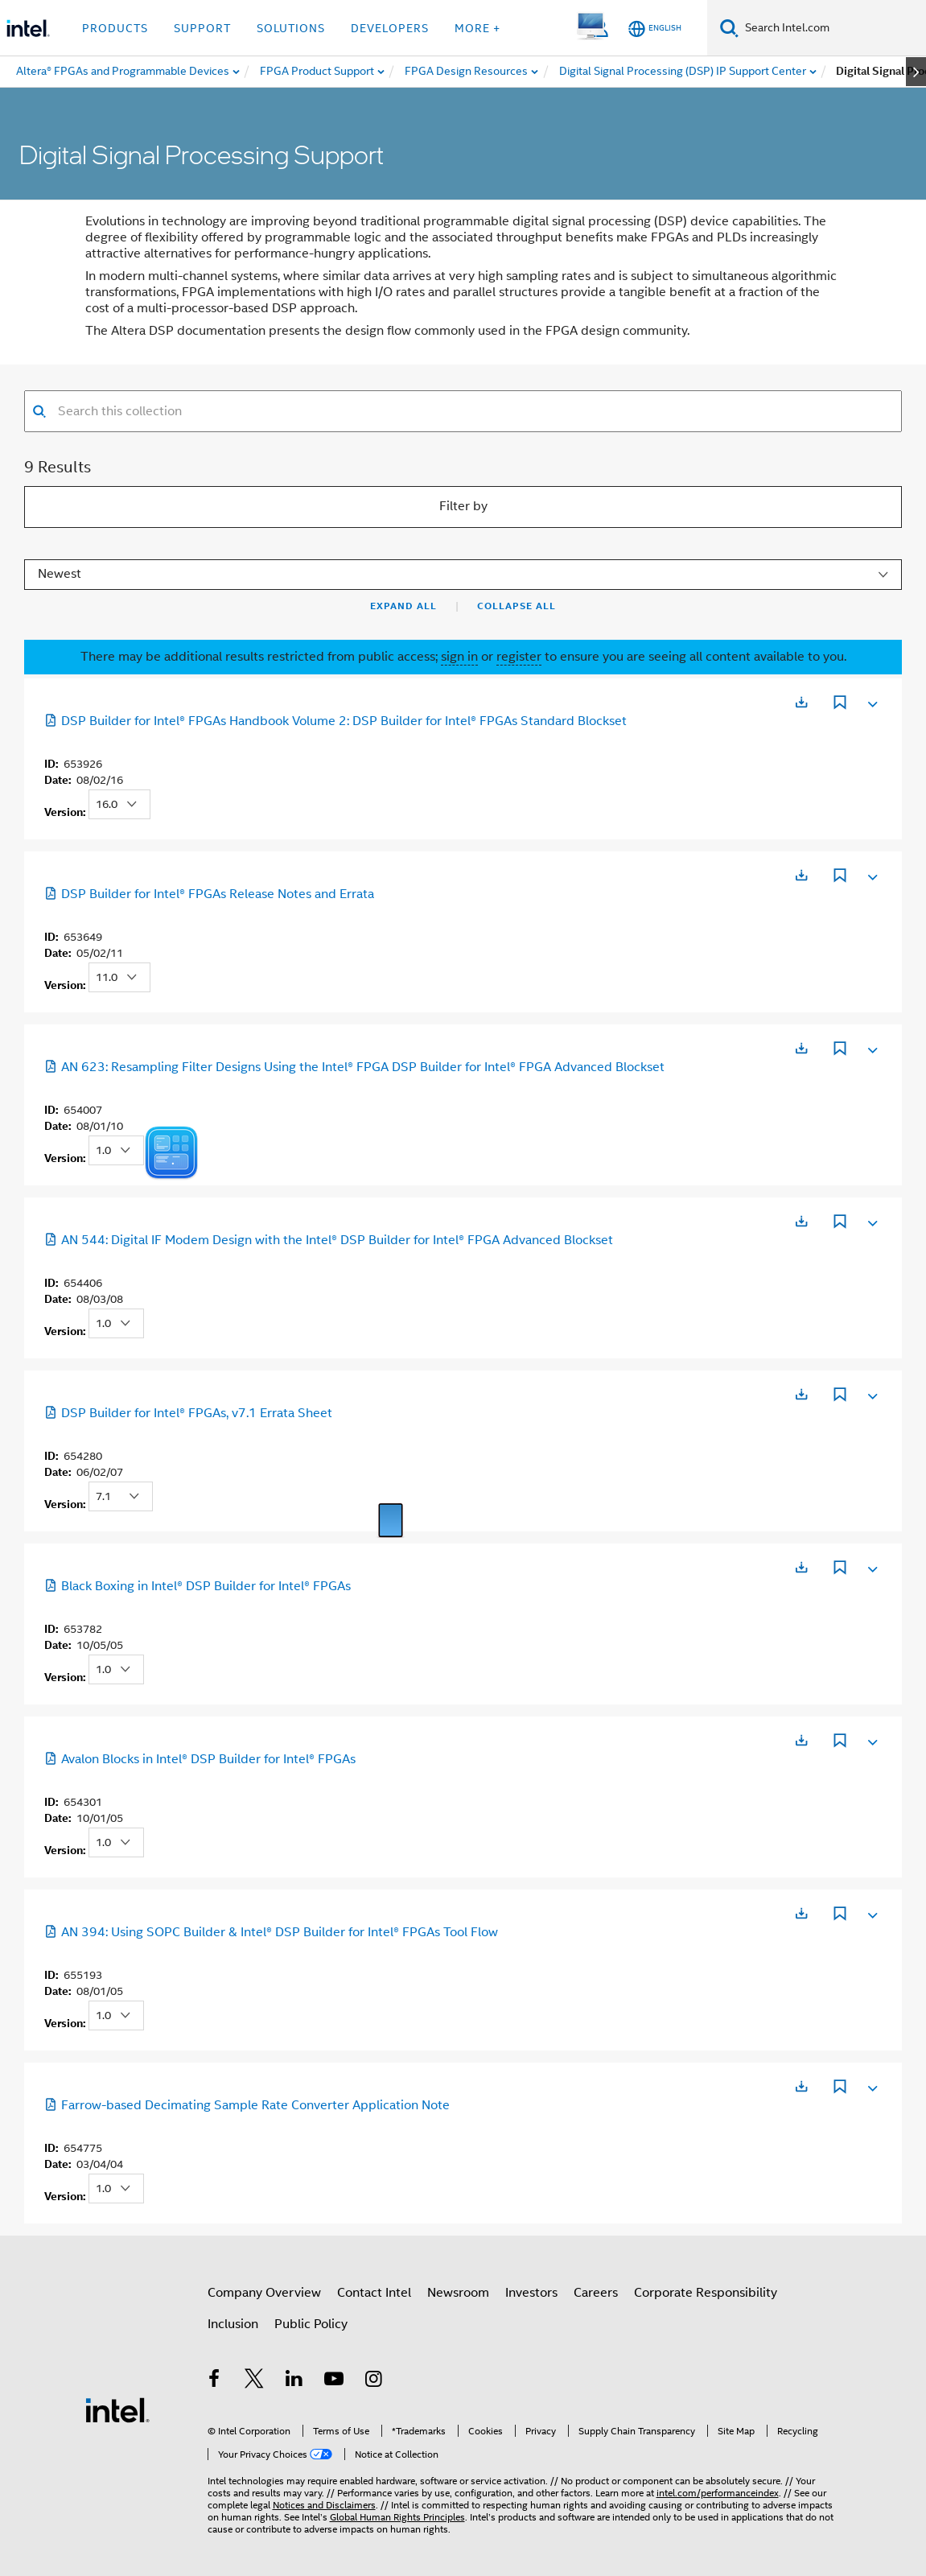 The height and width of the screenshot is (2576, 926). Describe the element at coordinates (390, 1520) in the screenshot. I see `connected iPad device` at that location.